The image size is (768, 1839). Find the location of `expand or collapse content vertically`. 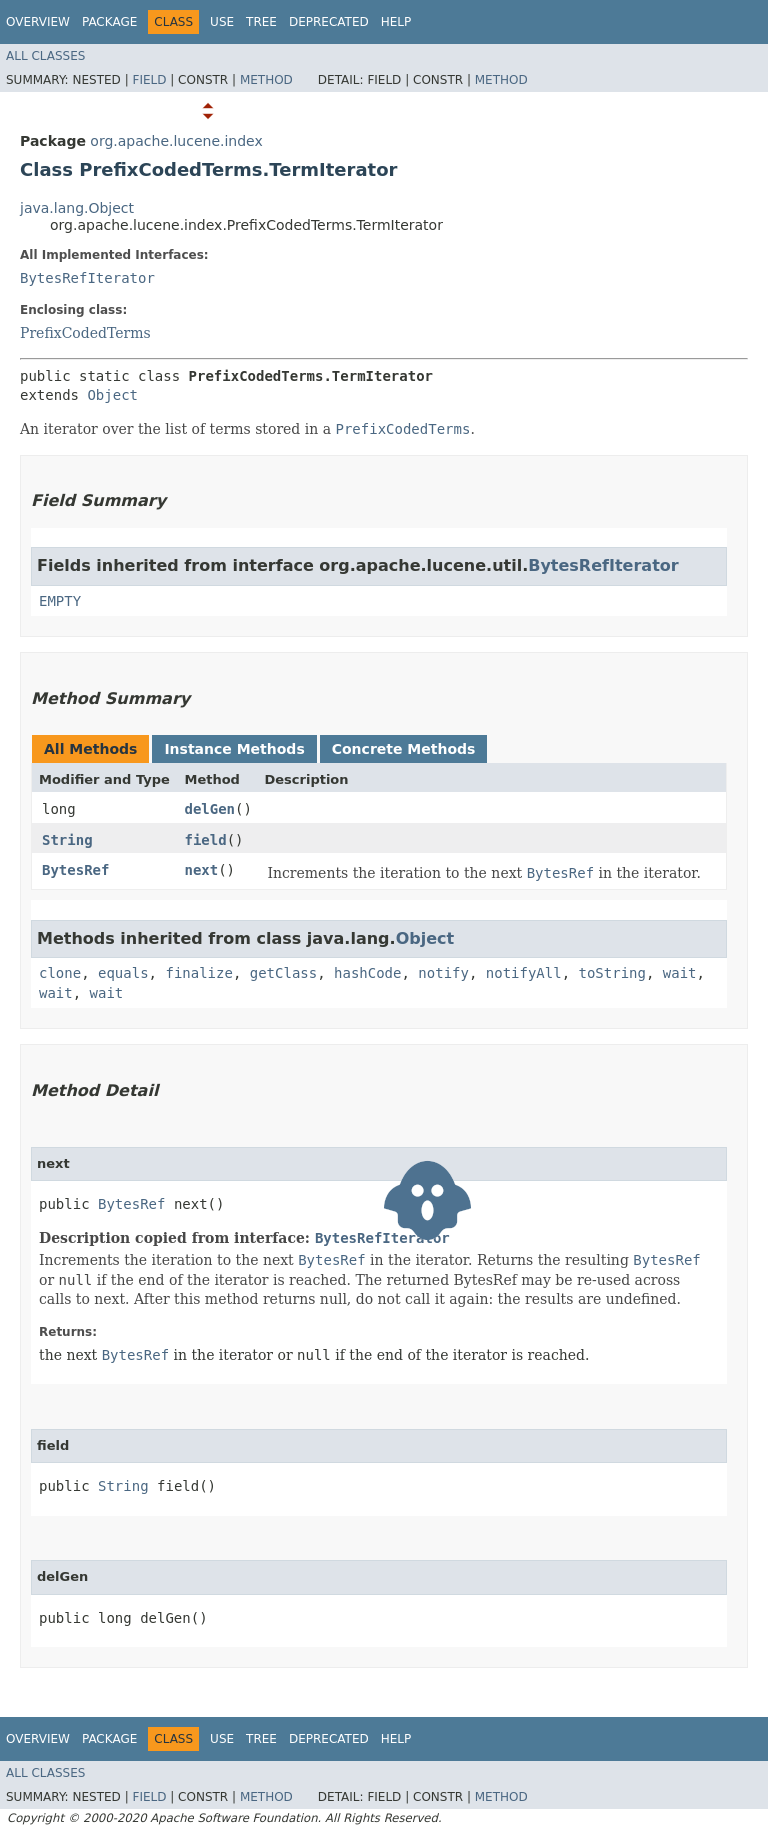

expand or collapse content vertically is located at coordinates (208, 111).